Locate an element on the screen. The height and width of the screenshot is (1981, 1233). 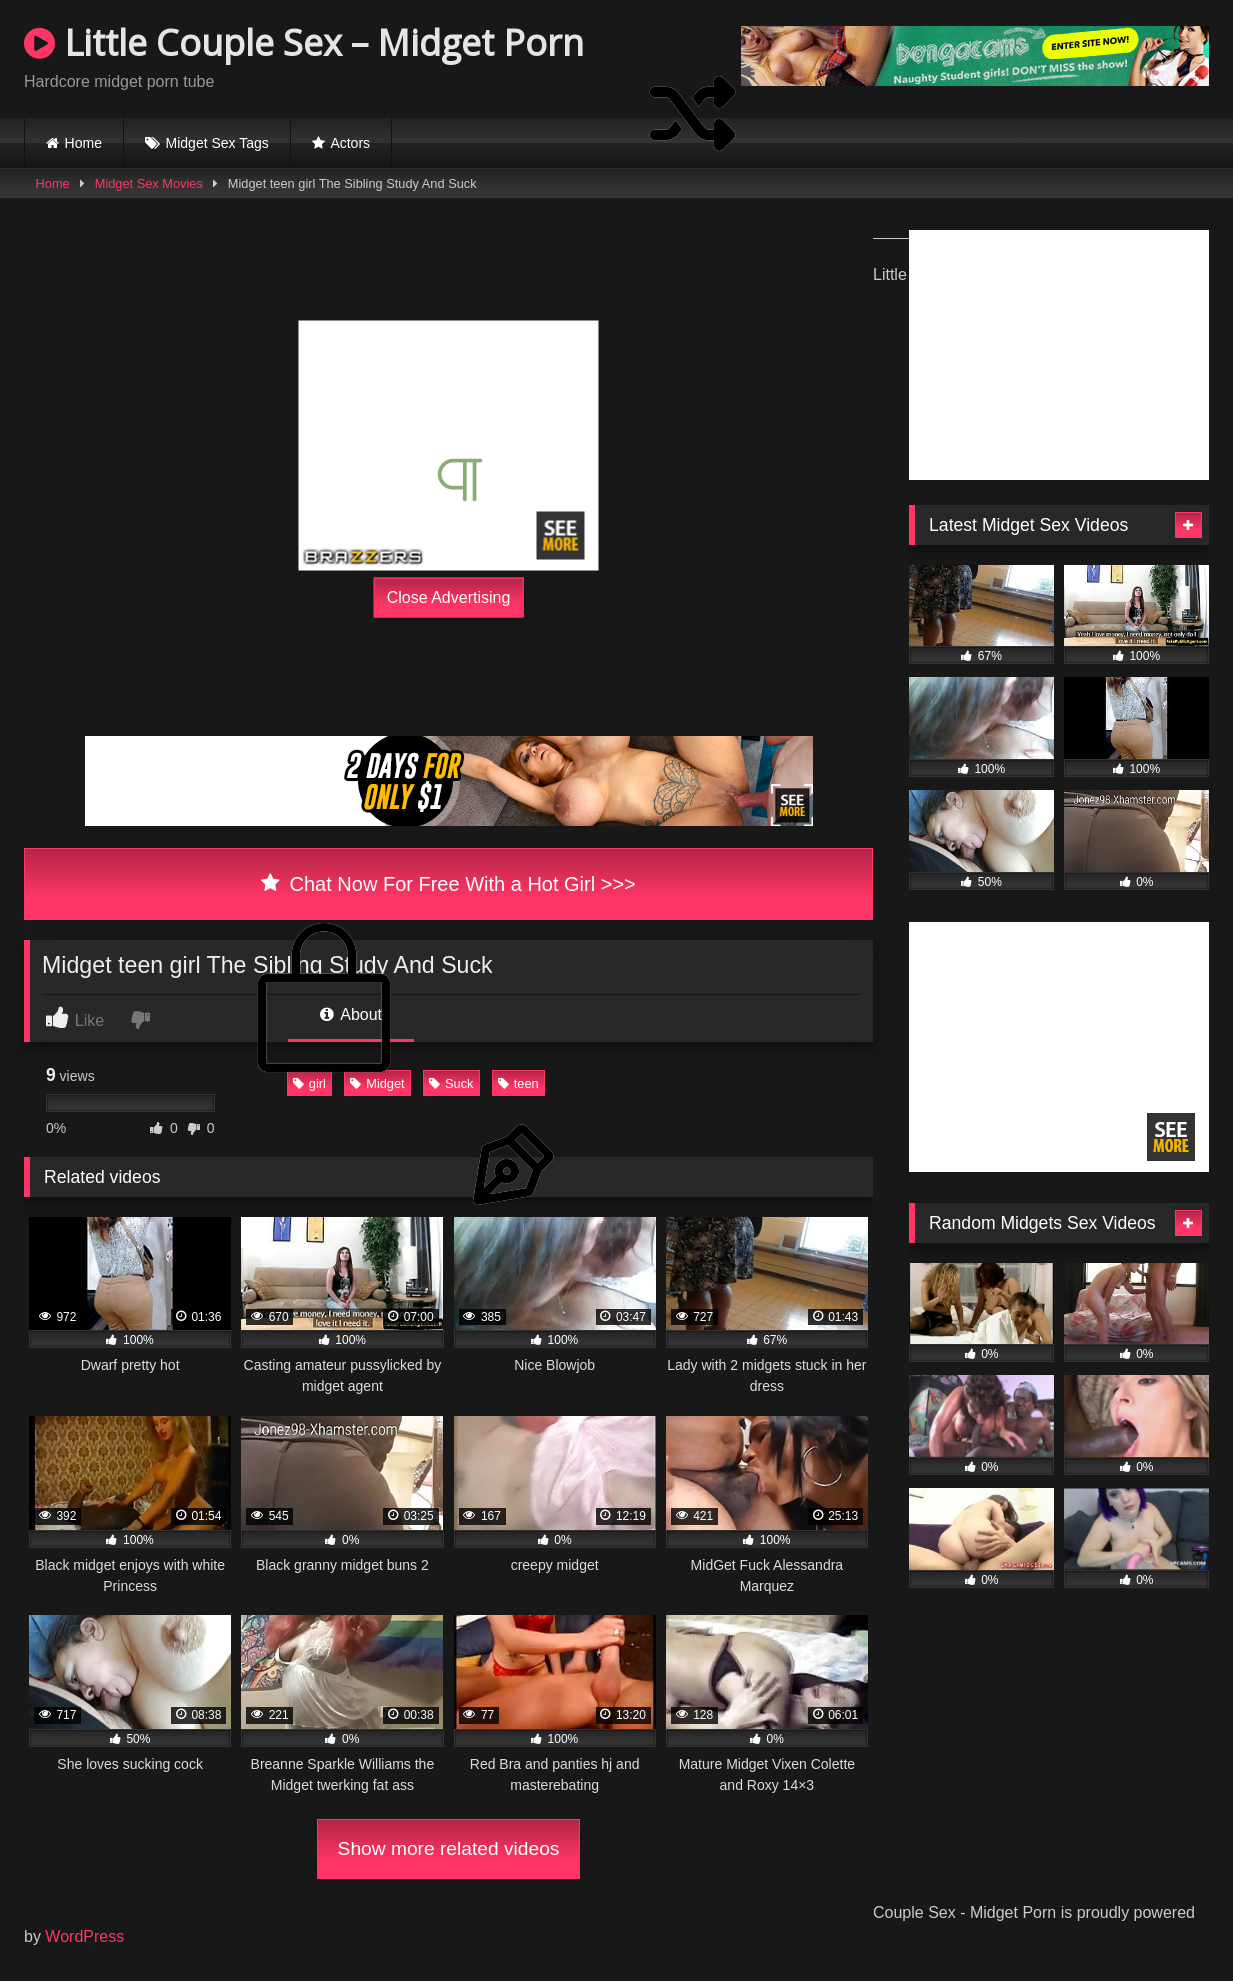
lock or secure this item is located at coordinates (324, 1006).